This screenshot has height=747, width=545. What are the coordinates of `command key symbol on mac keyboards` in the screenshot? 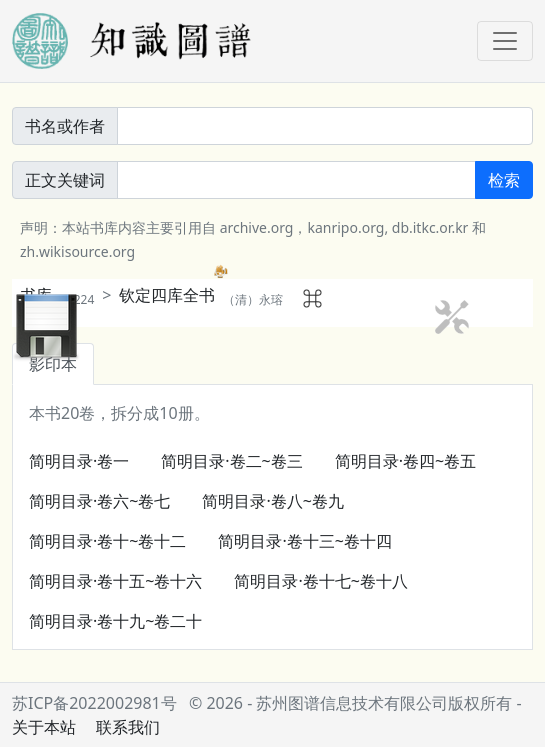 It's located at (312, 298).